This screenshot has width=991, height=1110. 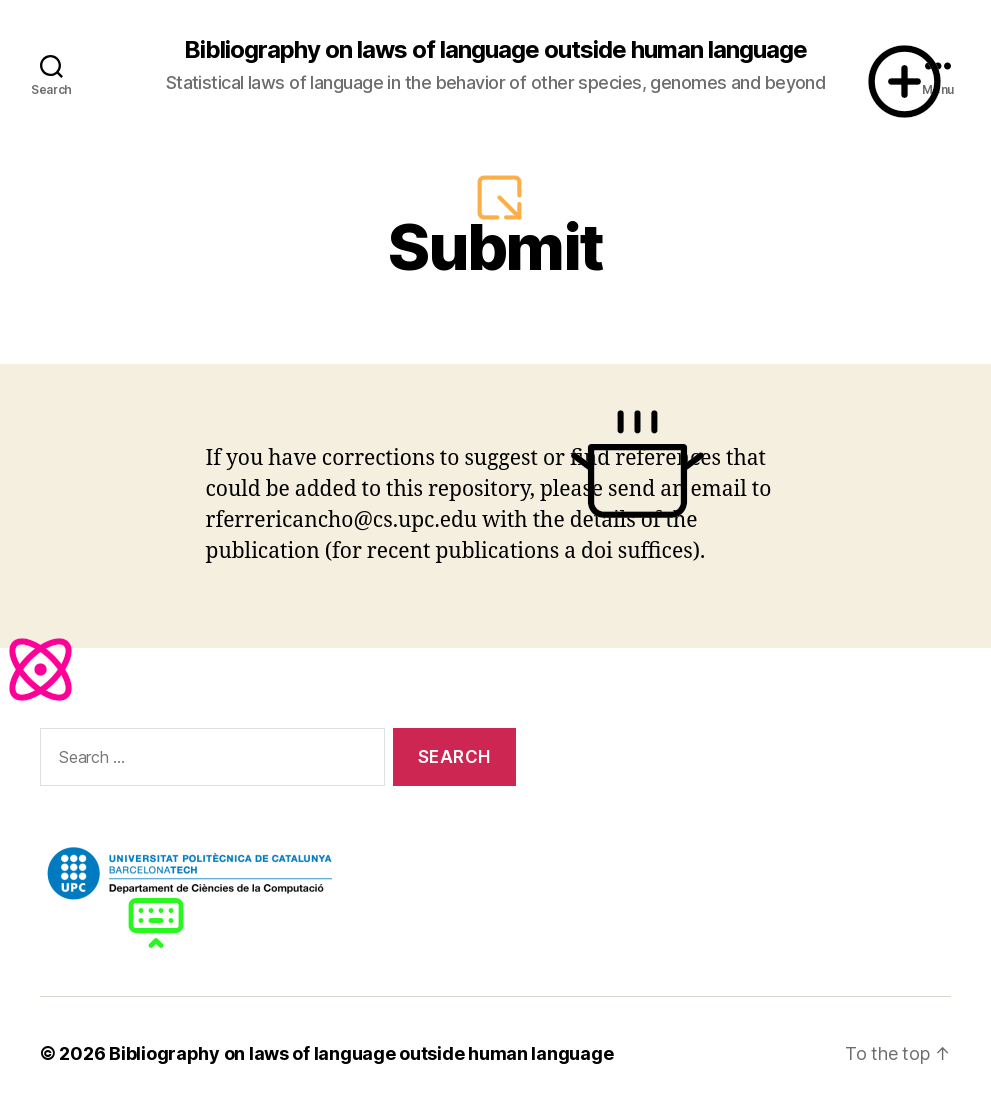 What do you see at coordinates (156, 923) in the screenshot?
I see `hide the on-screen keyboard` at bounding box center [156, 923].